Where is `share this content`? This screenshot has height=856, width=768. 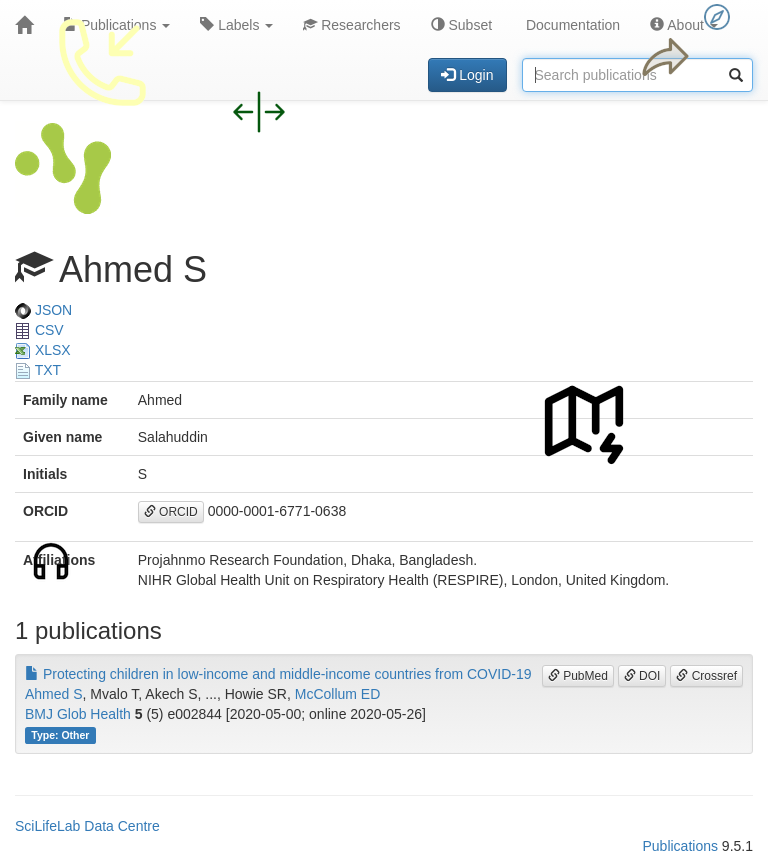 share this content is located at coordinates (665, 59).